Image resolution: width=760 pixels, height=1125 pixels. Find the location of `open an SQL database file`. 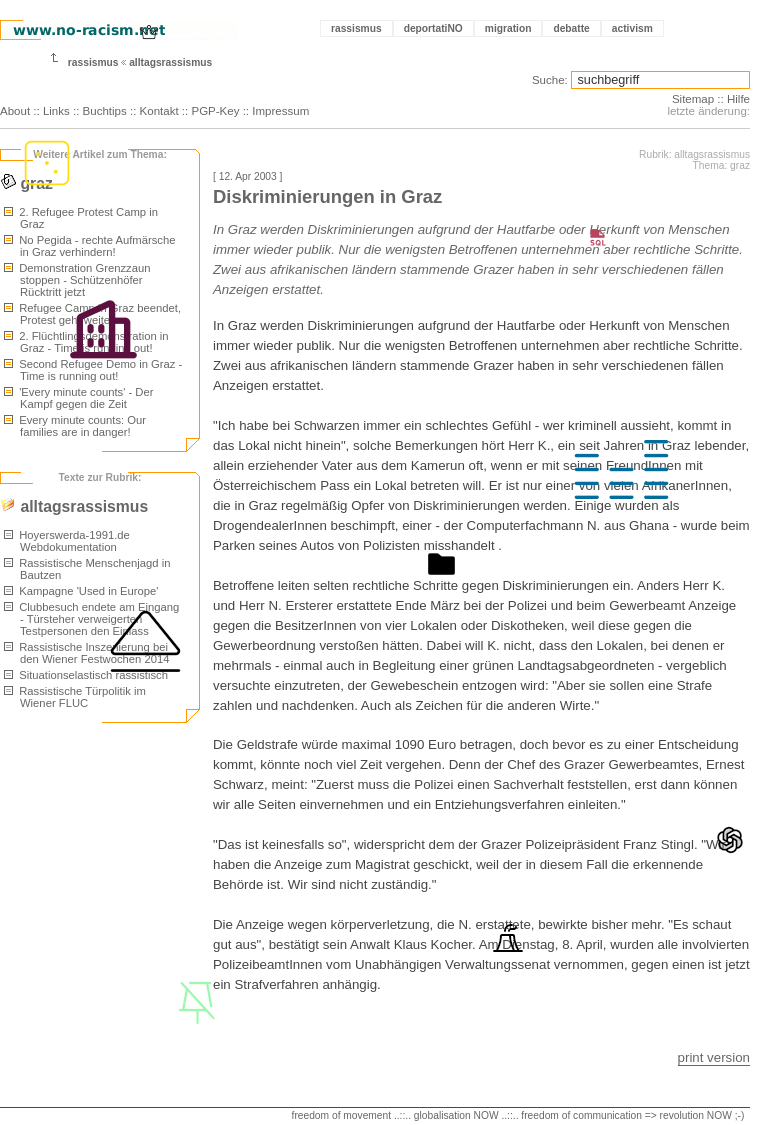

open an SQL database file is located at coordinates (597, 238).